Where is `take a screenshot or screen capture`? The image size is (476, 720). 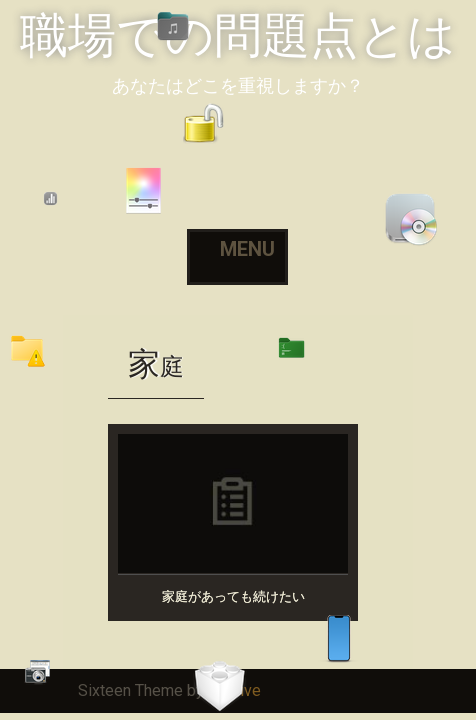
take a screenshot or screen capture is located at coordinates (37, 671).